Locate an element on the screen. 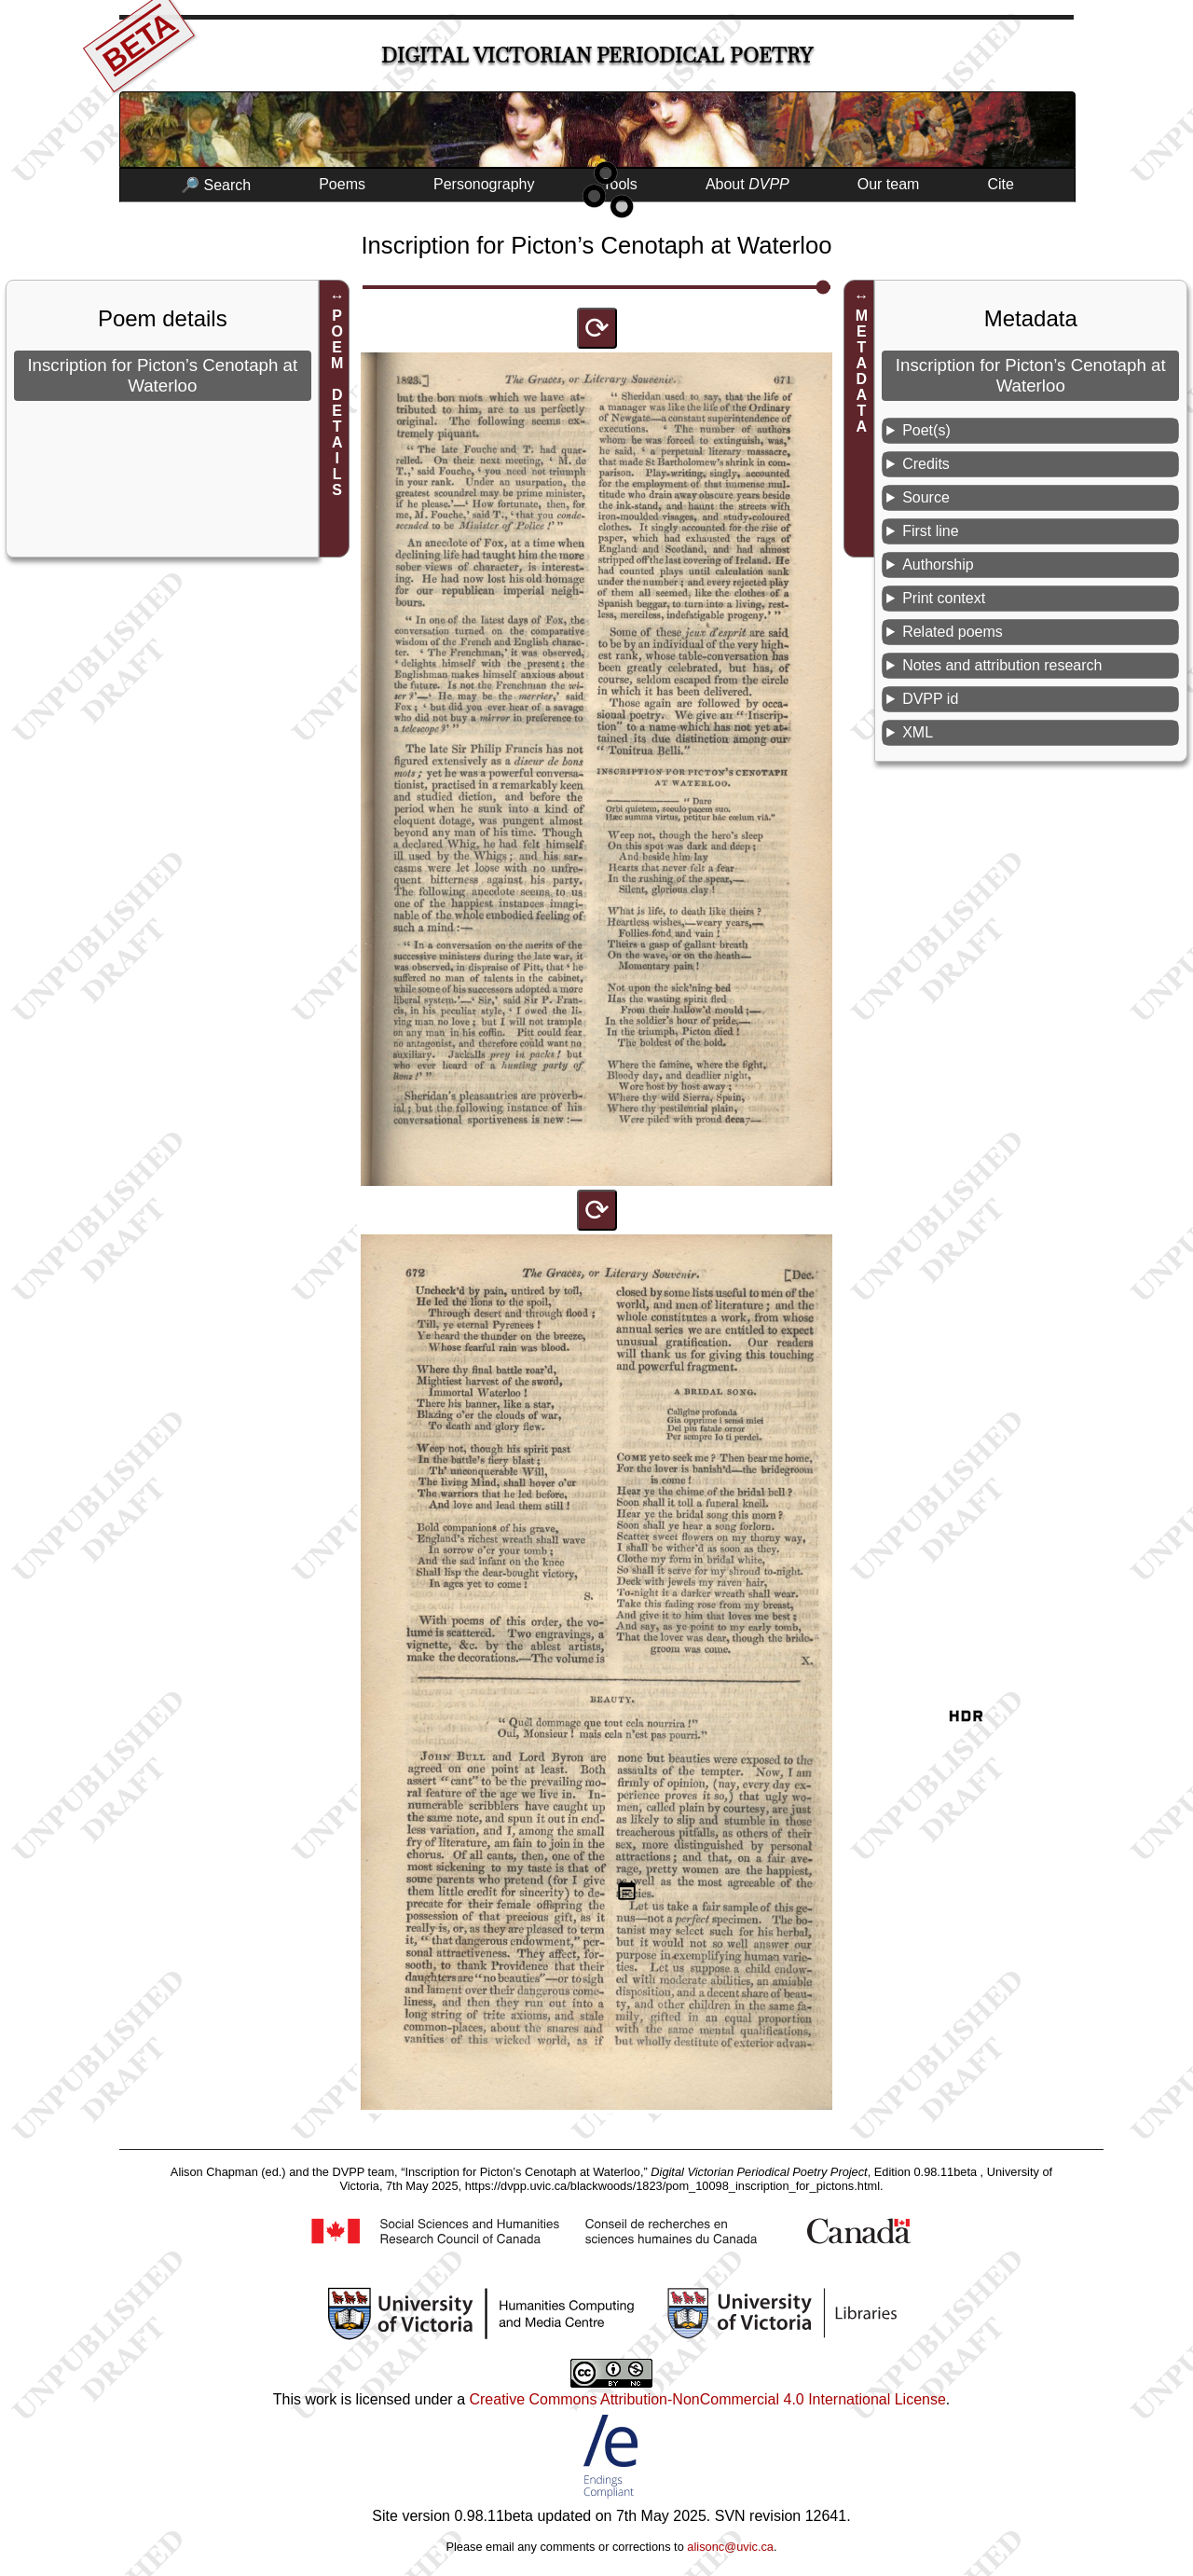 The height and width of the screenshot is (2576, 1193). HDR mode is currently enabled is located at coordinates (966, 1715).